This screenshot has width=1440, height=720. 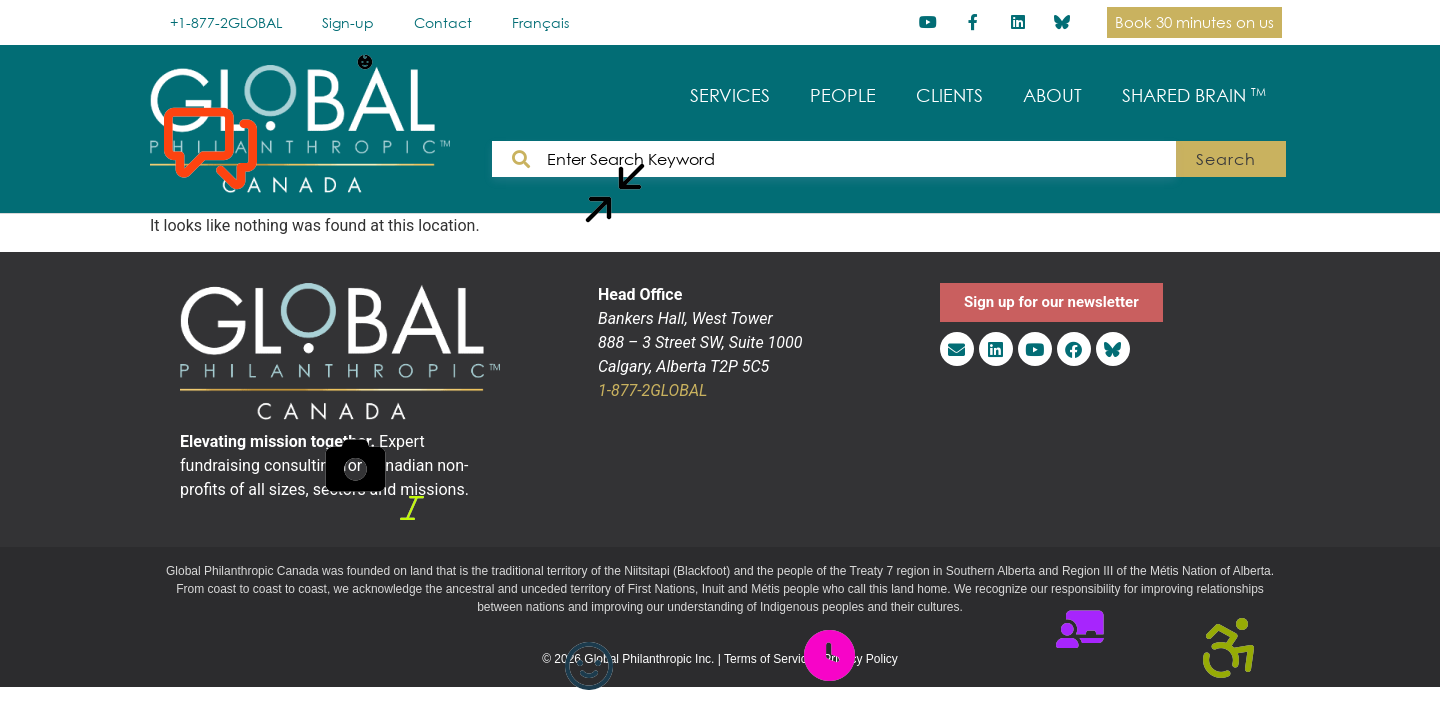 I want to click on take a photo, so click(x=355, y=465).